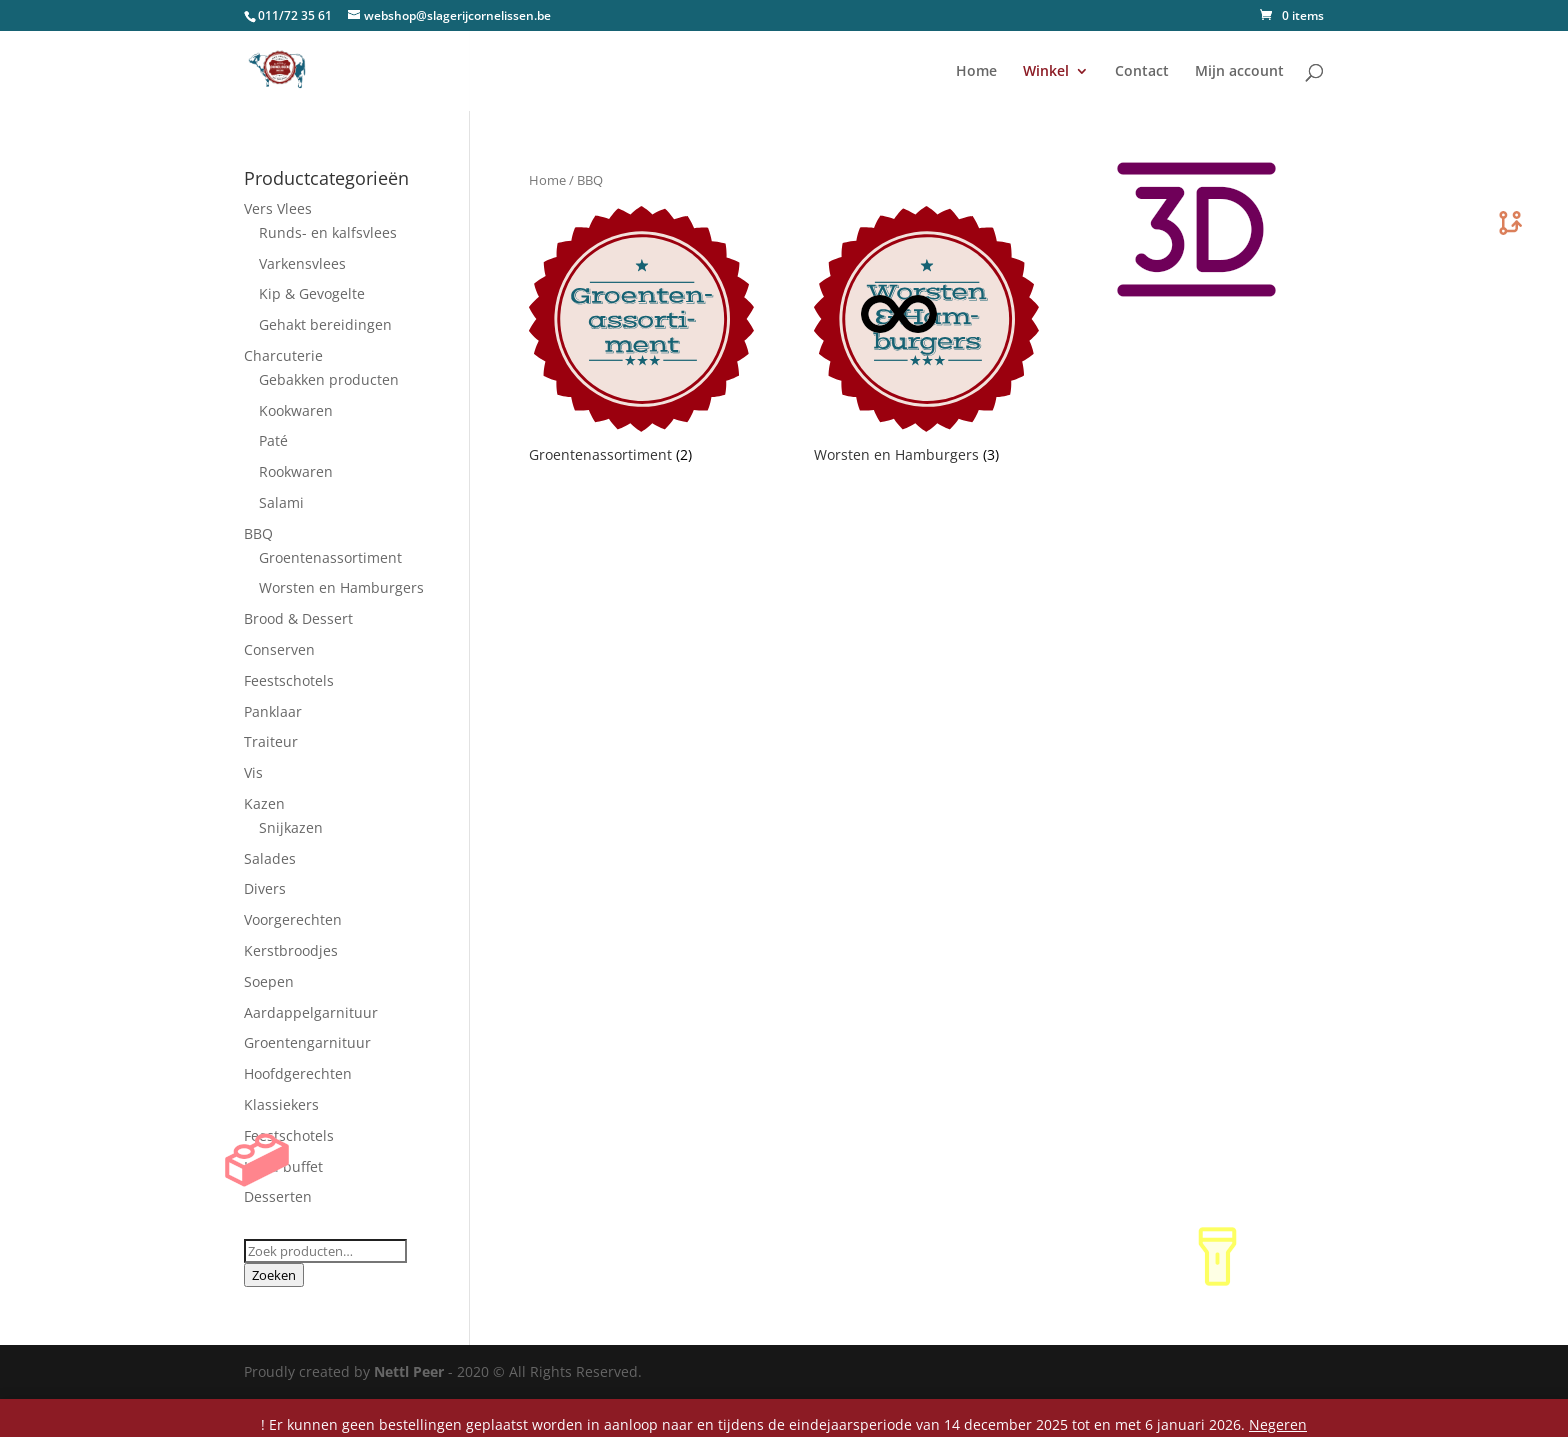 The height and width of the screenshot is (1437, 1568). Describe the element at coordinates (1217, 1256) in the screenshot. I see `toggle flashlight on/off` at that location.